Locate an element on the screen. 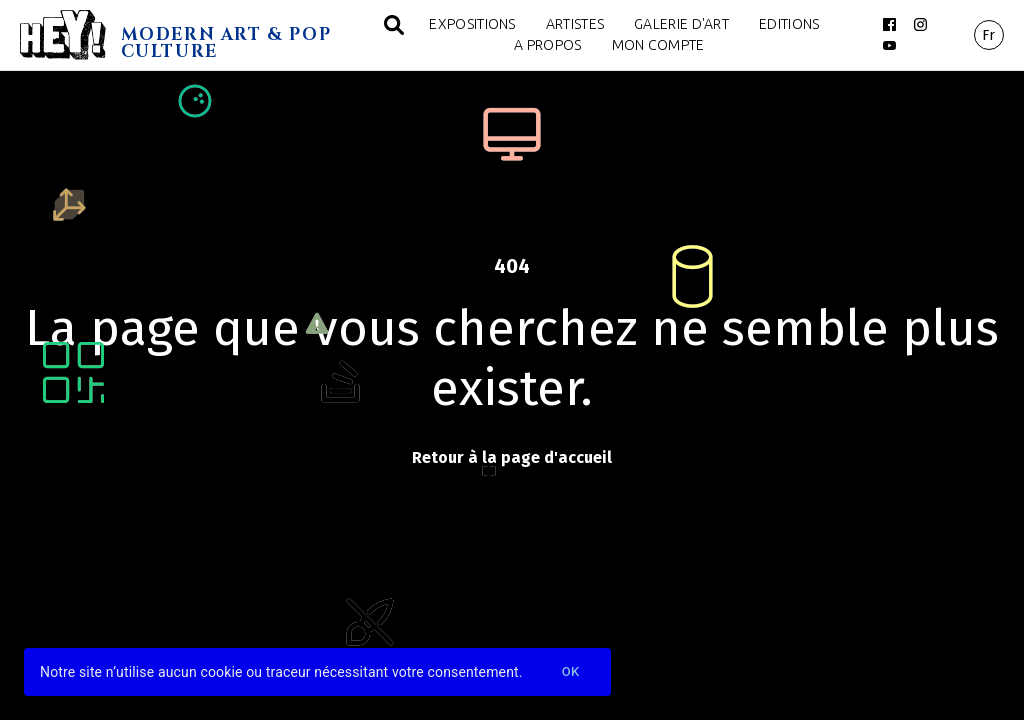 The image size is (1024, 720). access bowling or sports games is located at coordinates (195, 101).